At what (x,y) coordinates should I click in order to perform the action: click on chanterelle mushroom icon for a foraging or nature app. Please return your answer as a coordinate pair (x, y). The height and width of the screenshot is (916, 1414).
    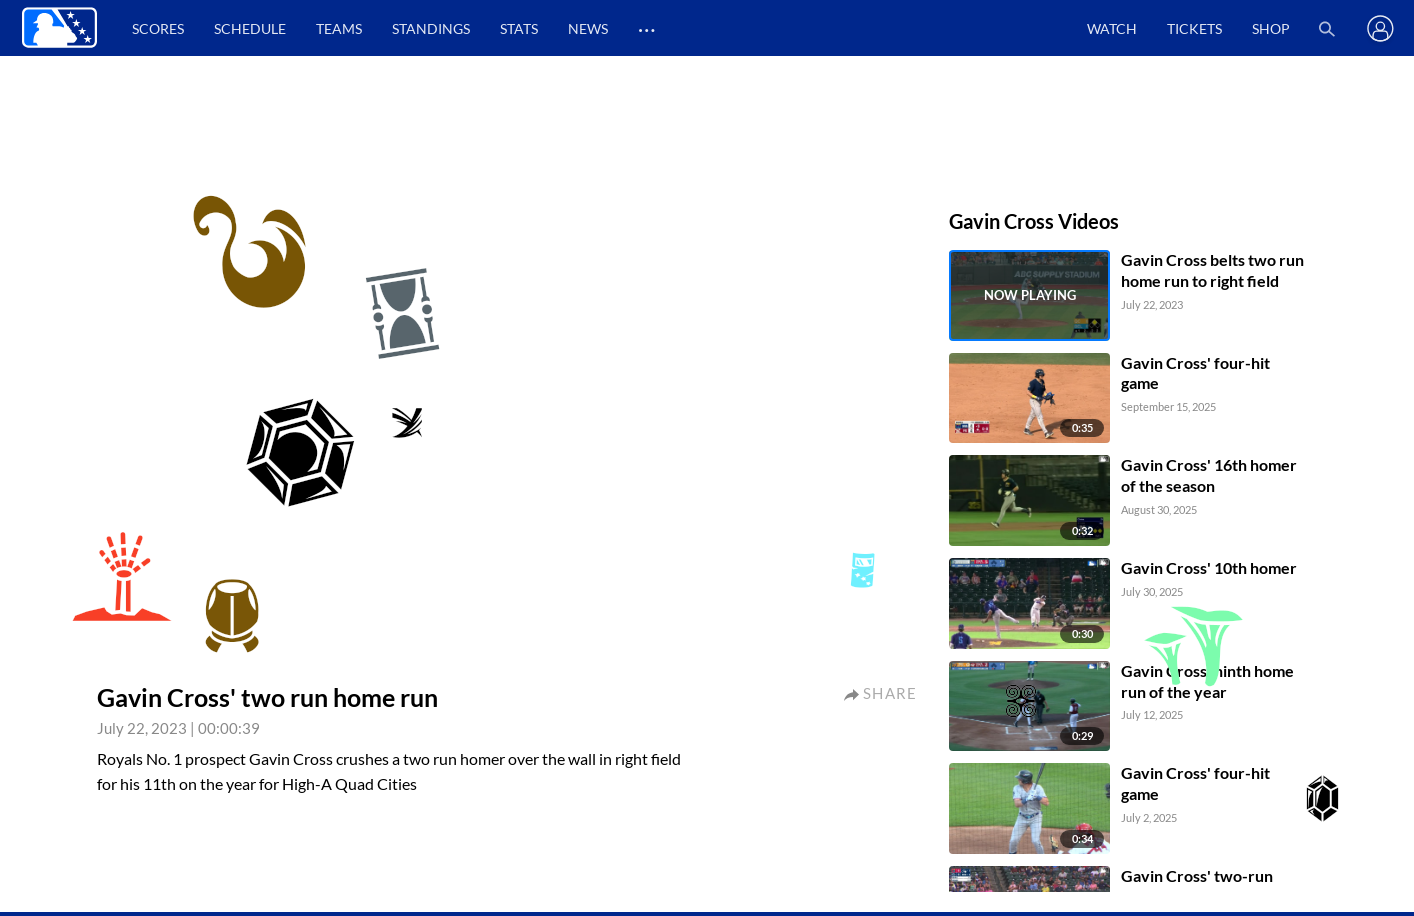
    Looking at the image, I should click on (1193, 646).